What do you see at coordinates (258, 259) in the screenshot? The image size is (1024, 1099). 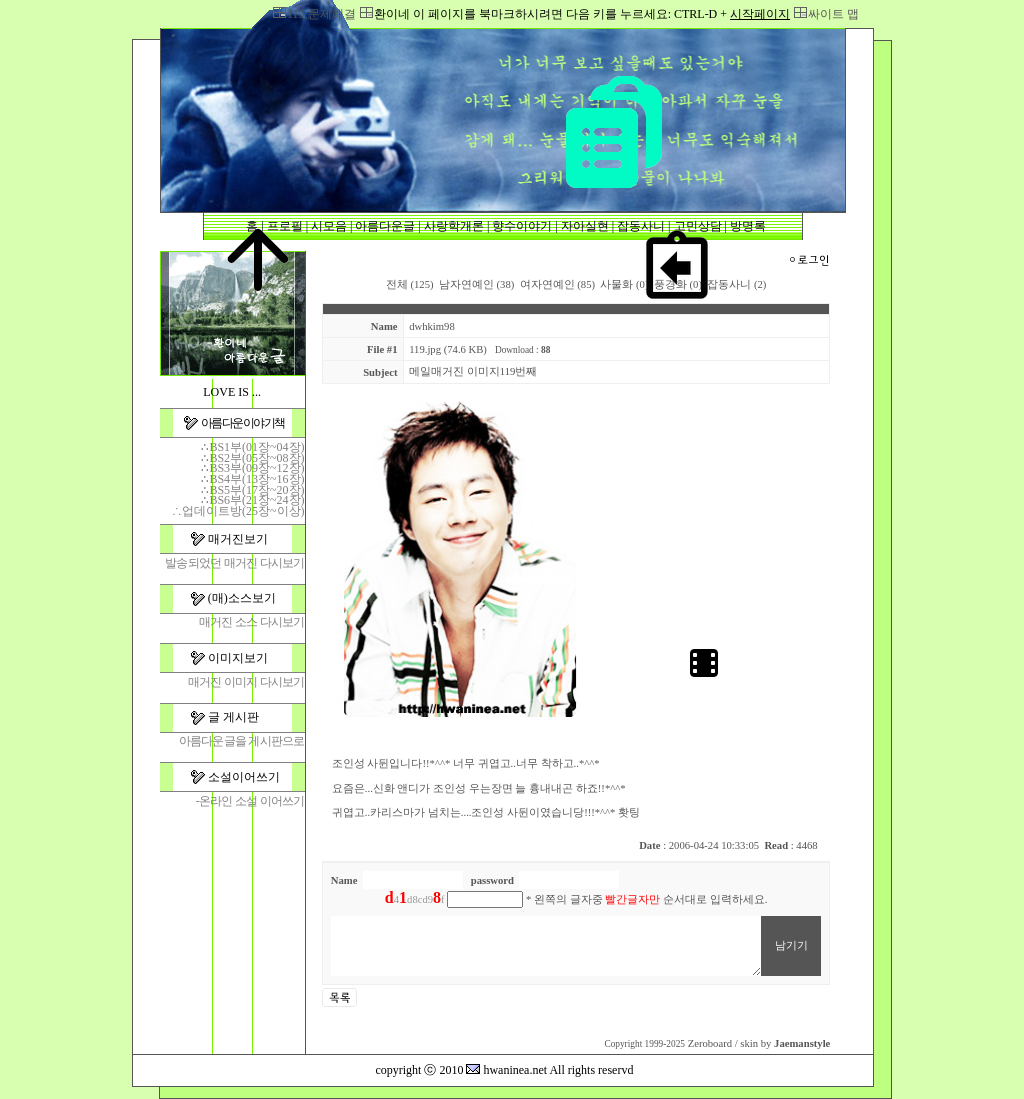 I see `scroll to top of page` at bounding box center [258, 259].